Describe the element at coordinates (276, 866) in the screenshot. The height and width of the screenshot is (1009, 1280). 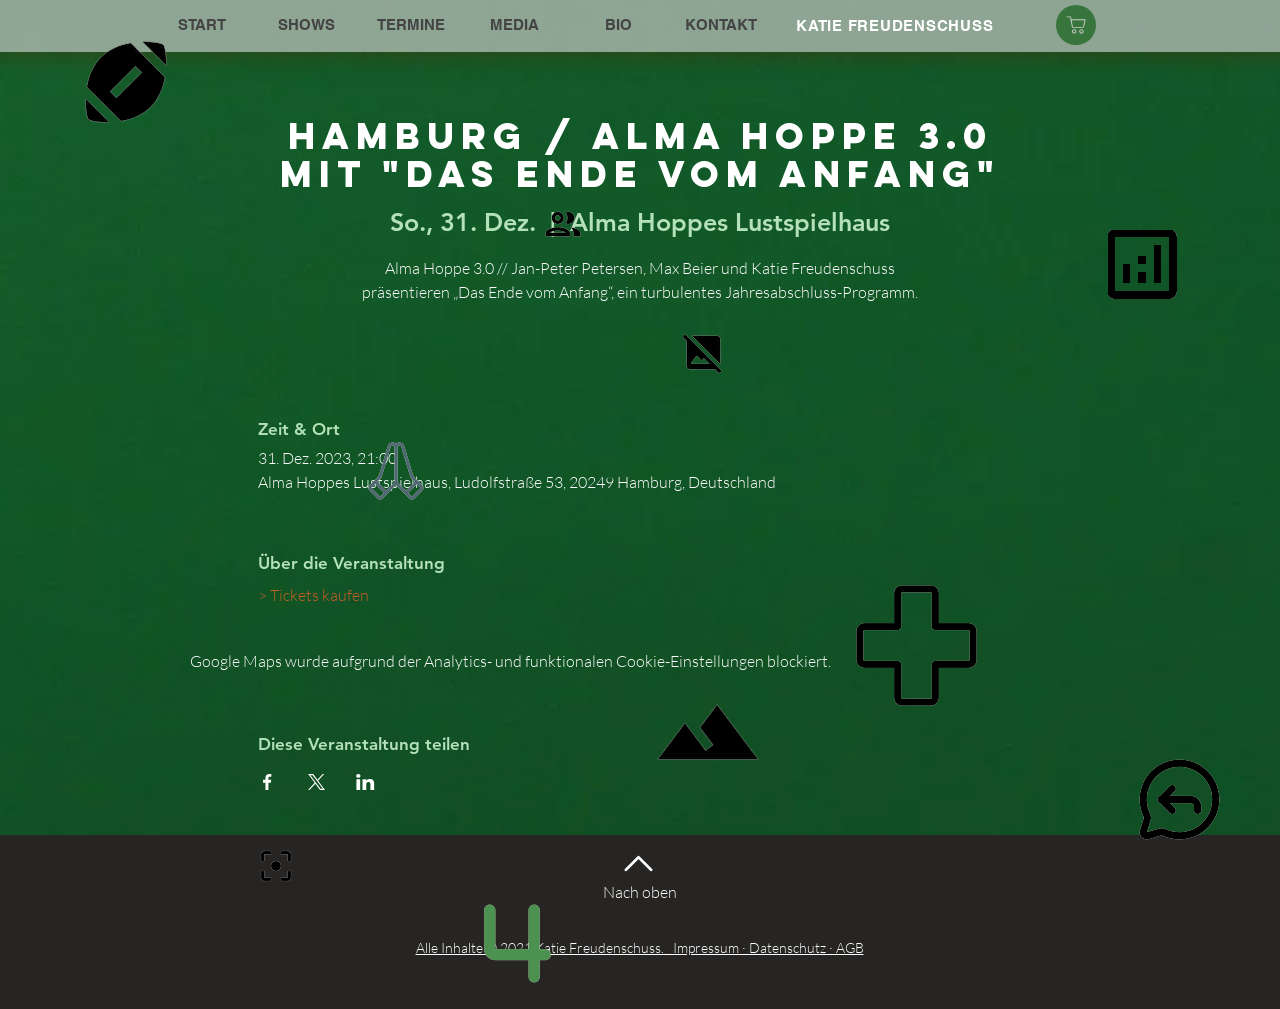
I see `center focus on the current subject` at that location.